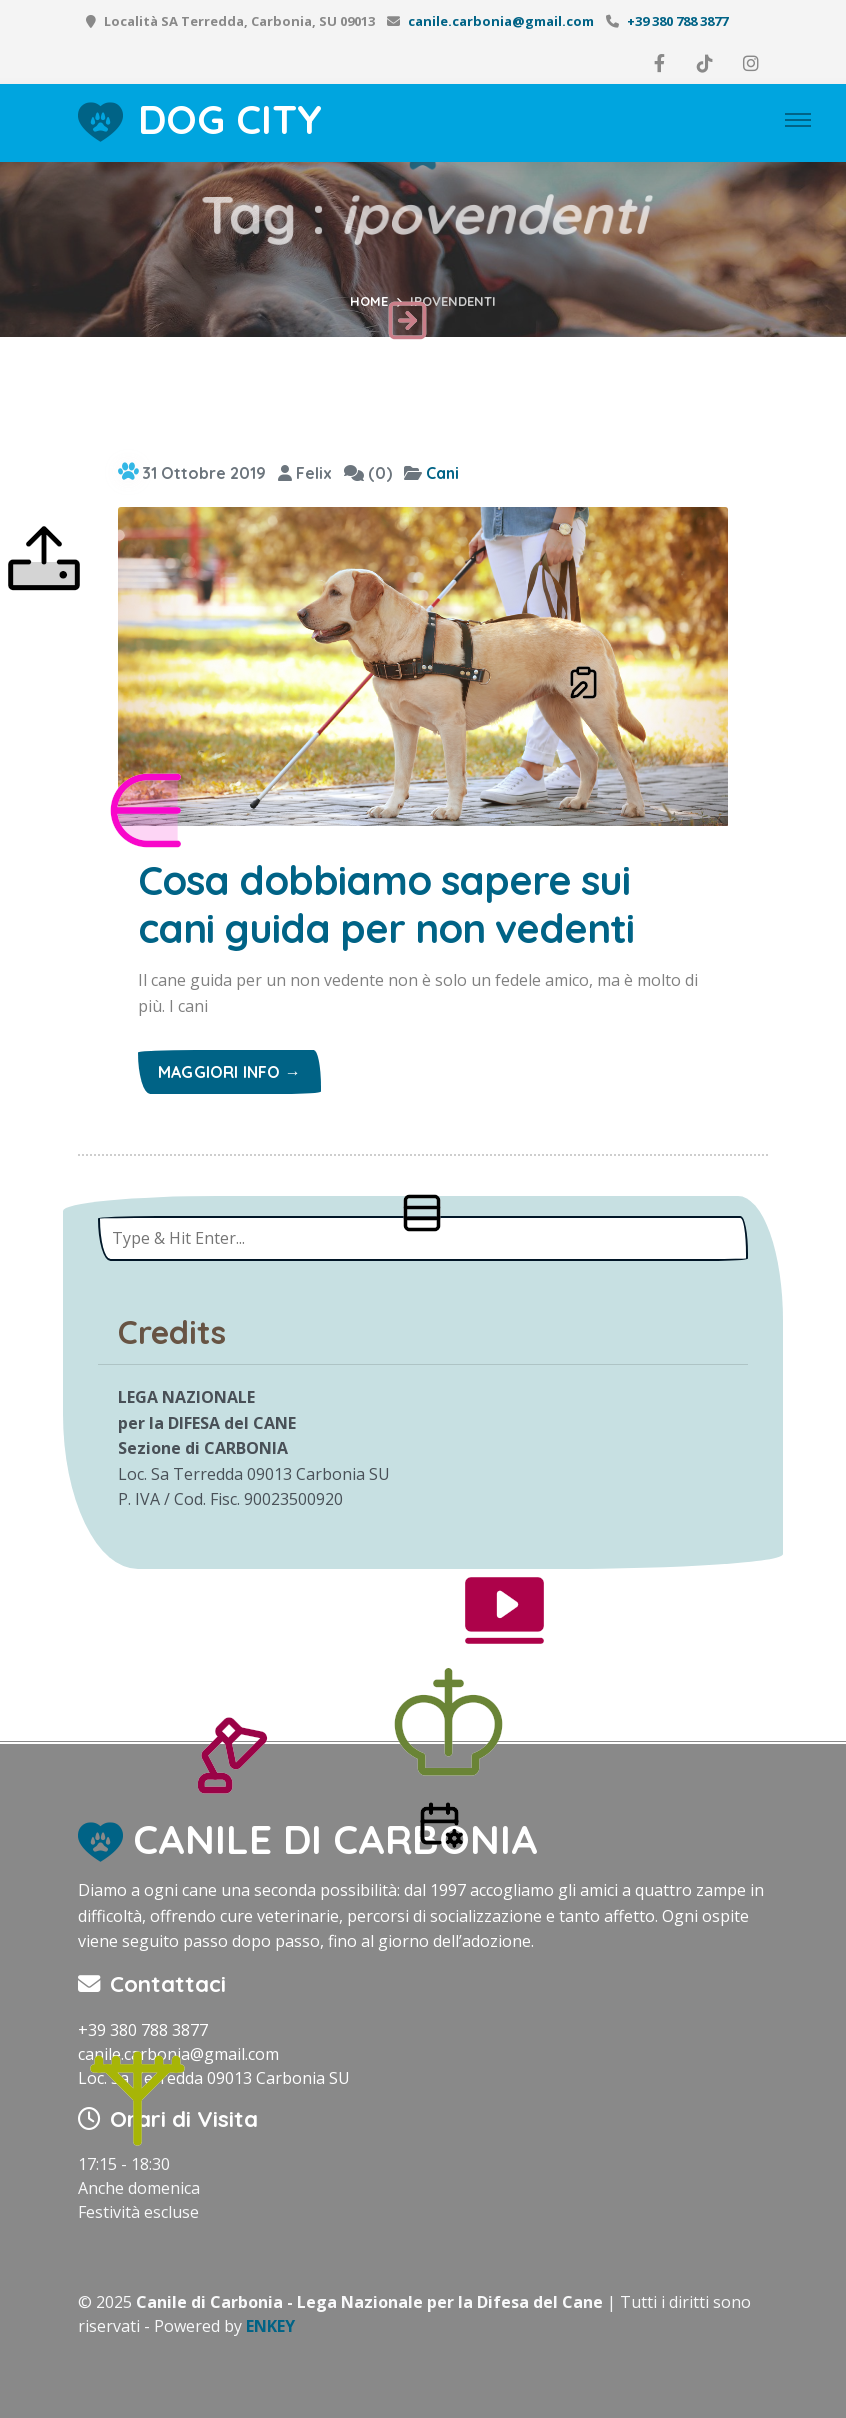 The image size is (846, 2418). What do you see at coordinates (137, 2098) in the screenshot?
I see `indicates electrical or power utilities` at bounding box center [137, 2098].